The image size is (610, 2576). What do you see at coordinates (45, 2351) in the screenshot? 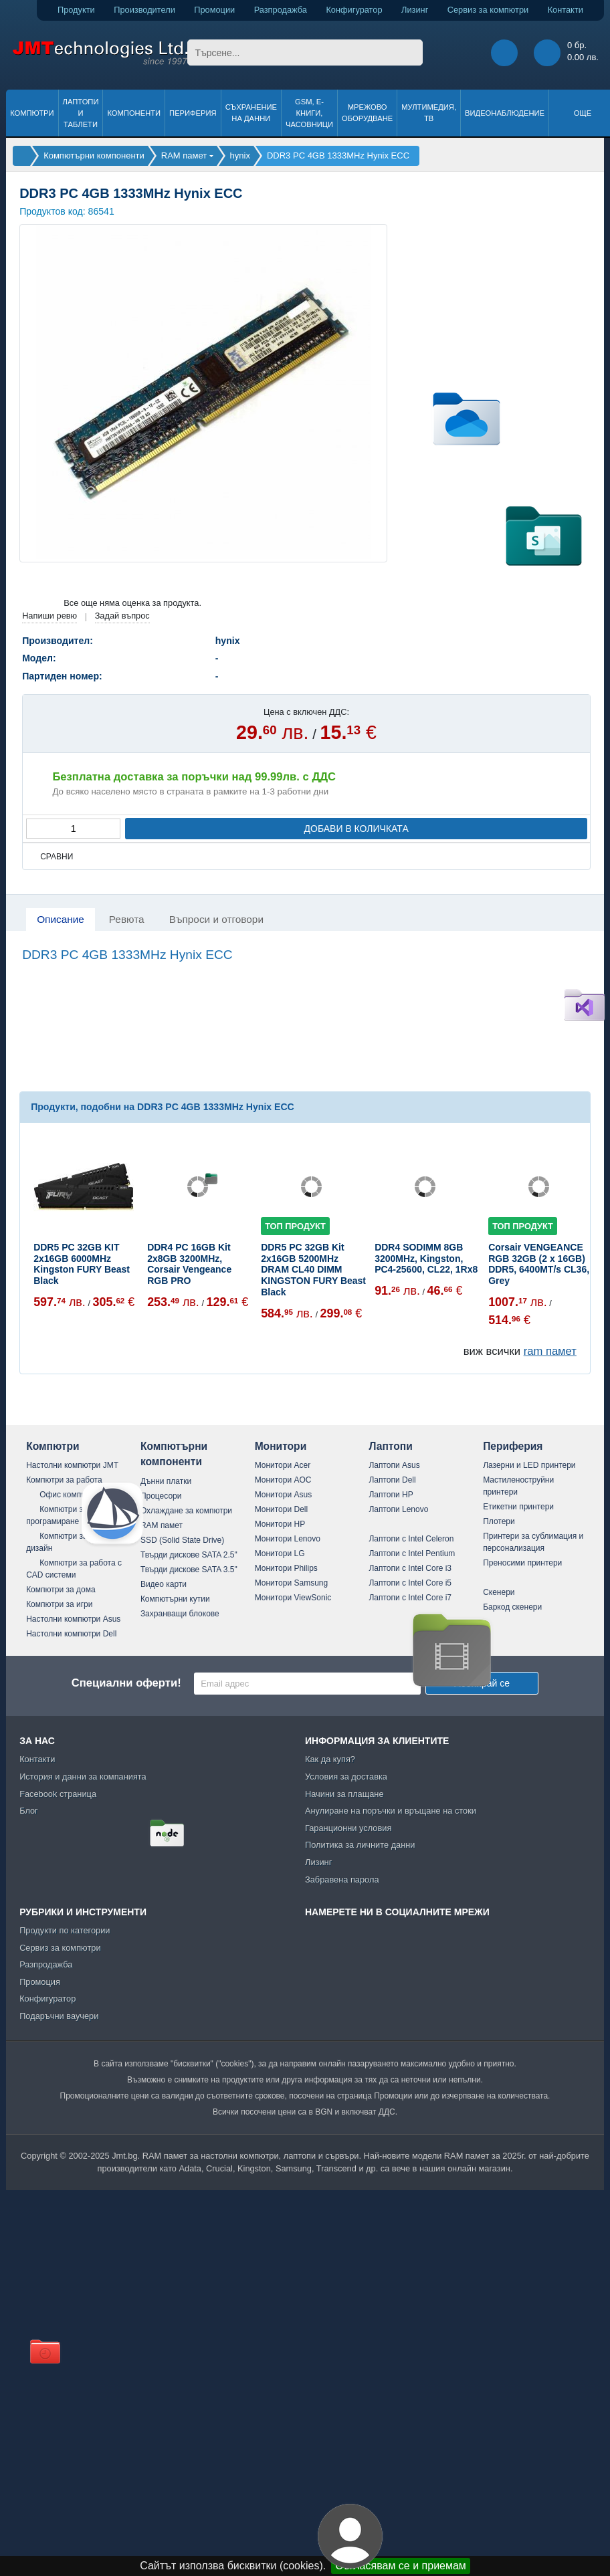
I see `access temporary files folder` at bounding box center [45, 2351].